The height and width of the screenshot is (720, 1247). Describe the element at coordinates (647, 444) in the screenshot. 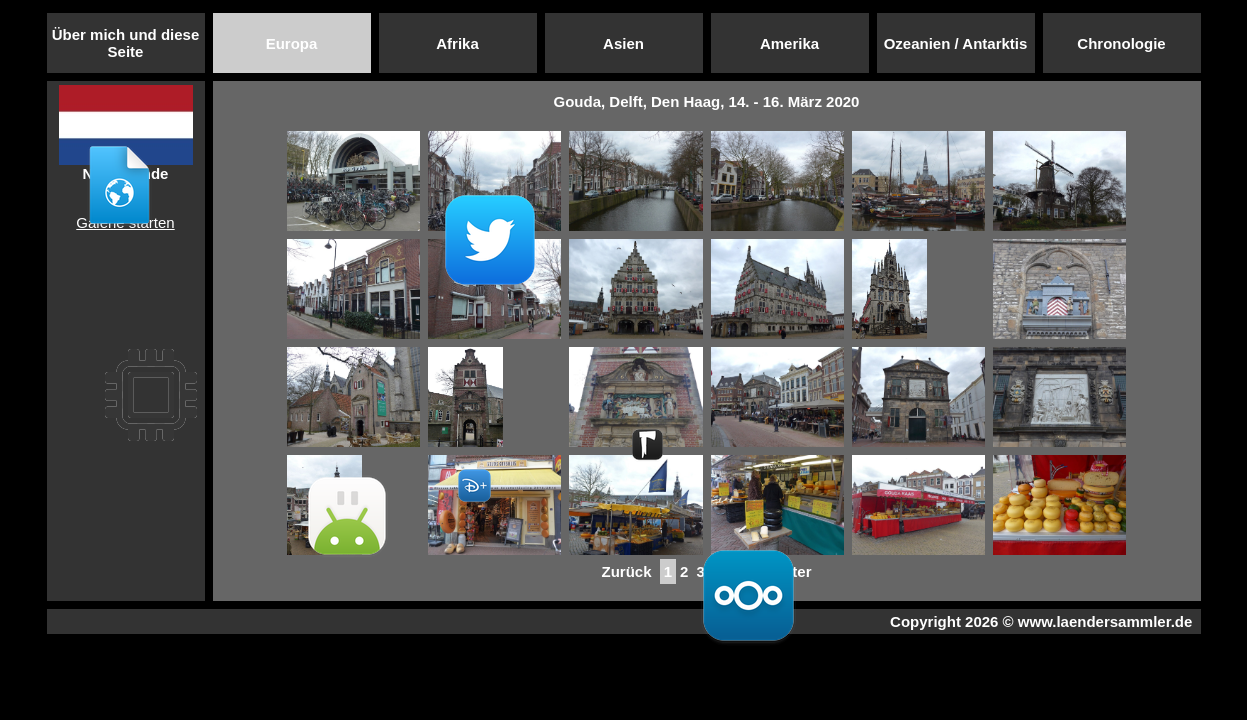

I see `launch The Long Dark game` at that location.